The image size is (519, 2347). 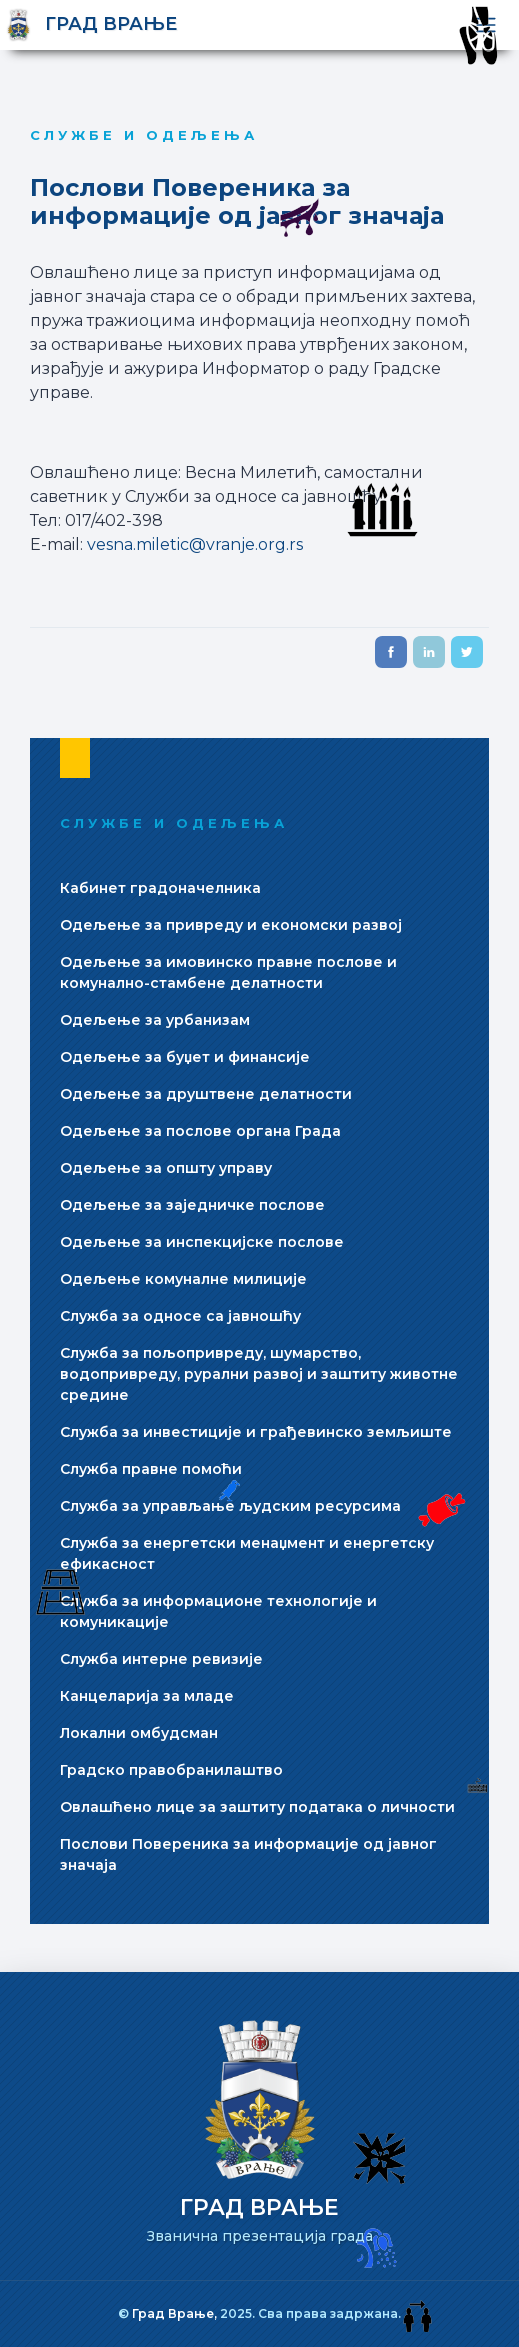 I want to click on open on-screen keyboard, so click(x=477, y=1788).